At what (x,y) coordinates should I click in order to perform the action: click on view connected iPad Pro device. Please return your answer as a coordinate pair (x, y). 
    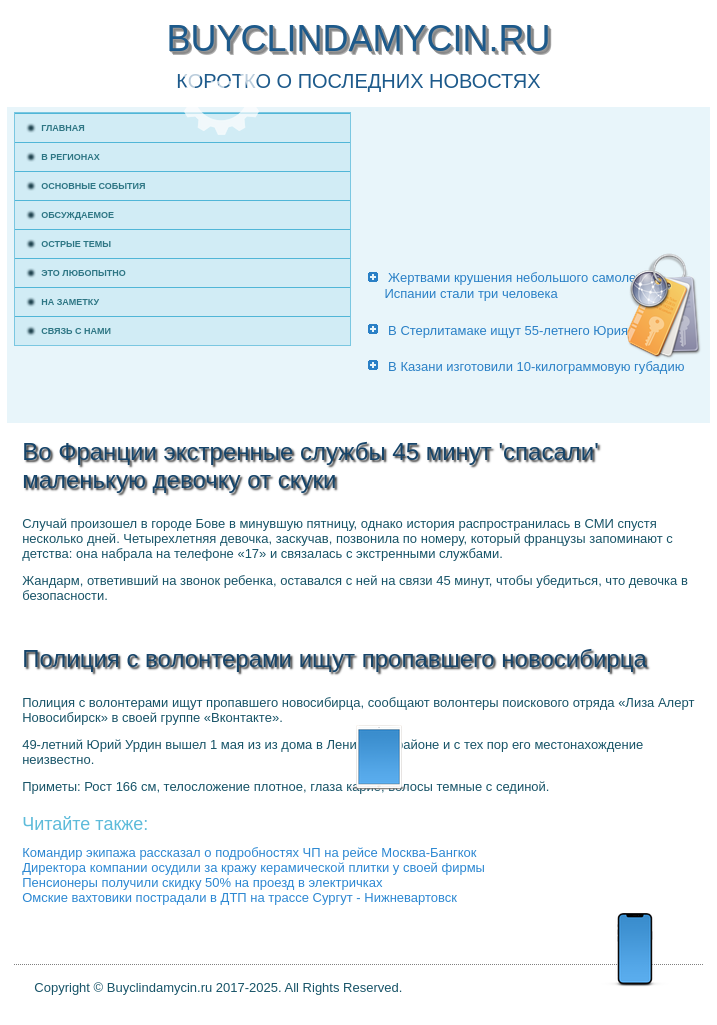
    Looking at the image, I should click on (379, 757).